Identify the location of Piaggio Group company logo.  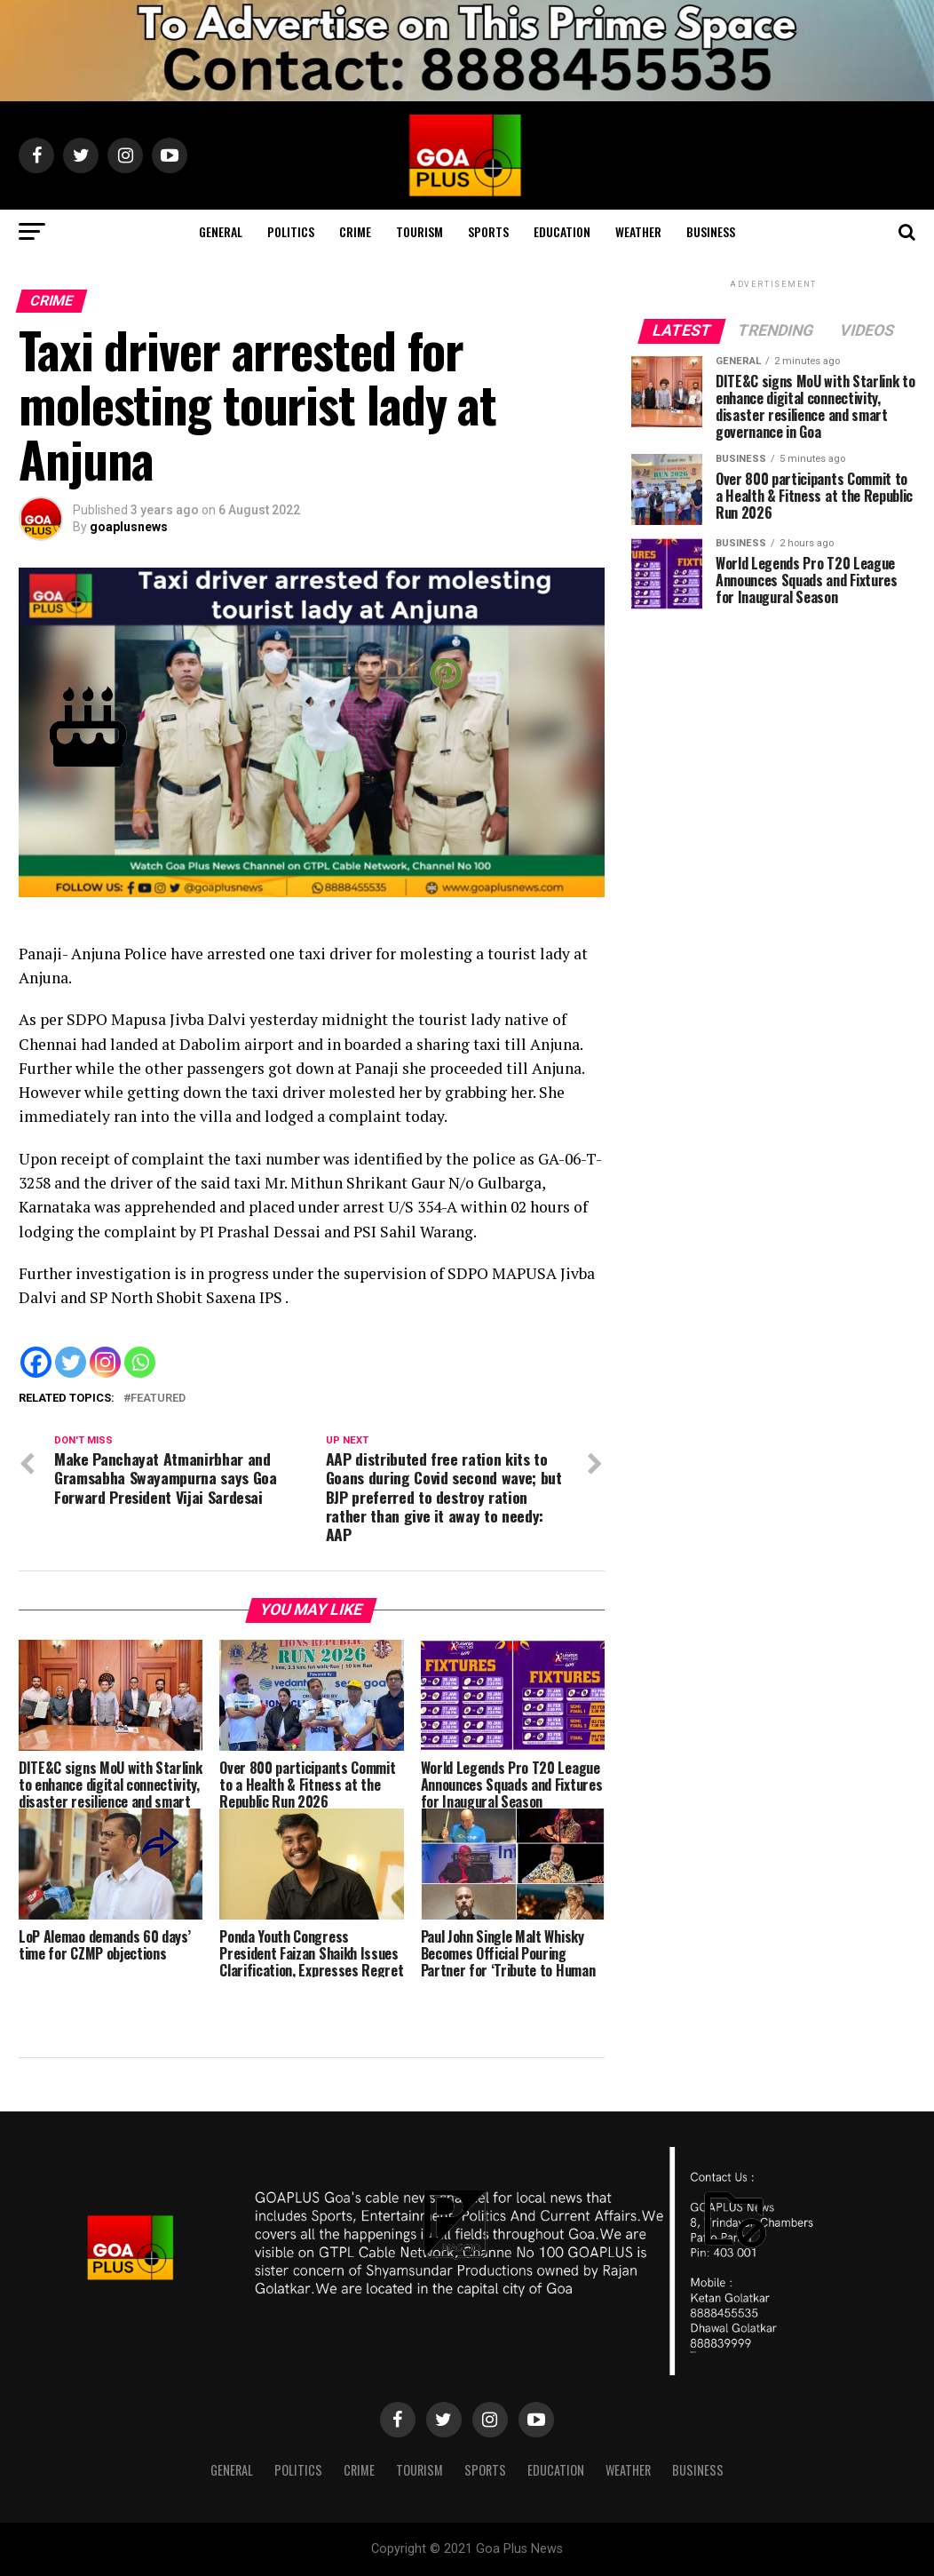
(455, 2225).